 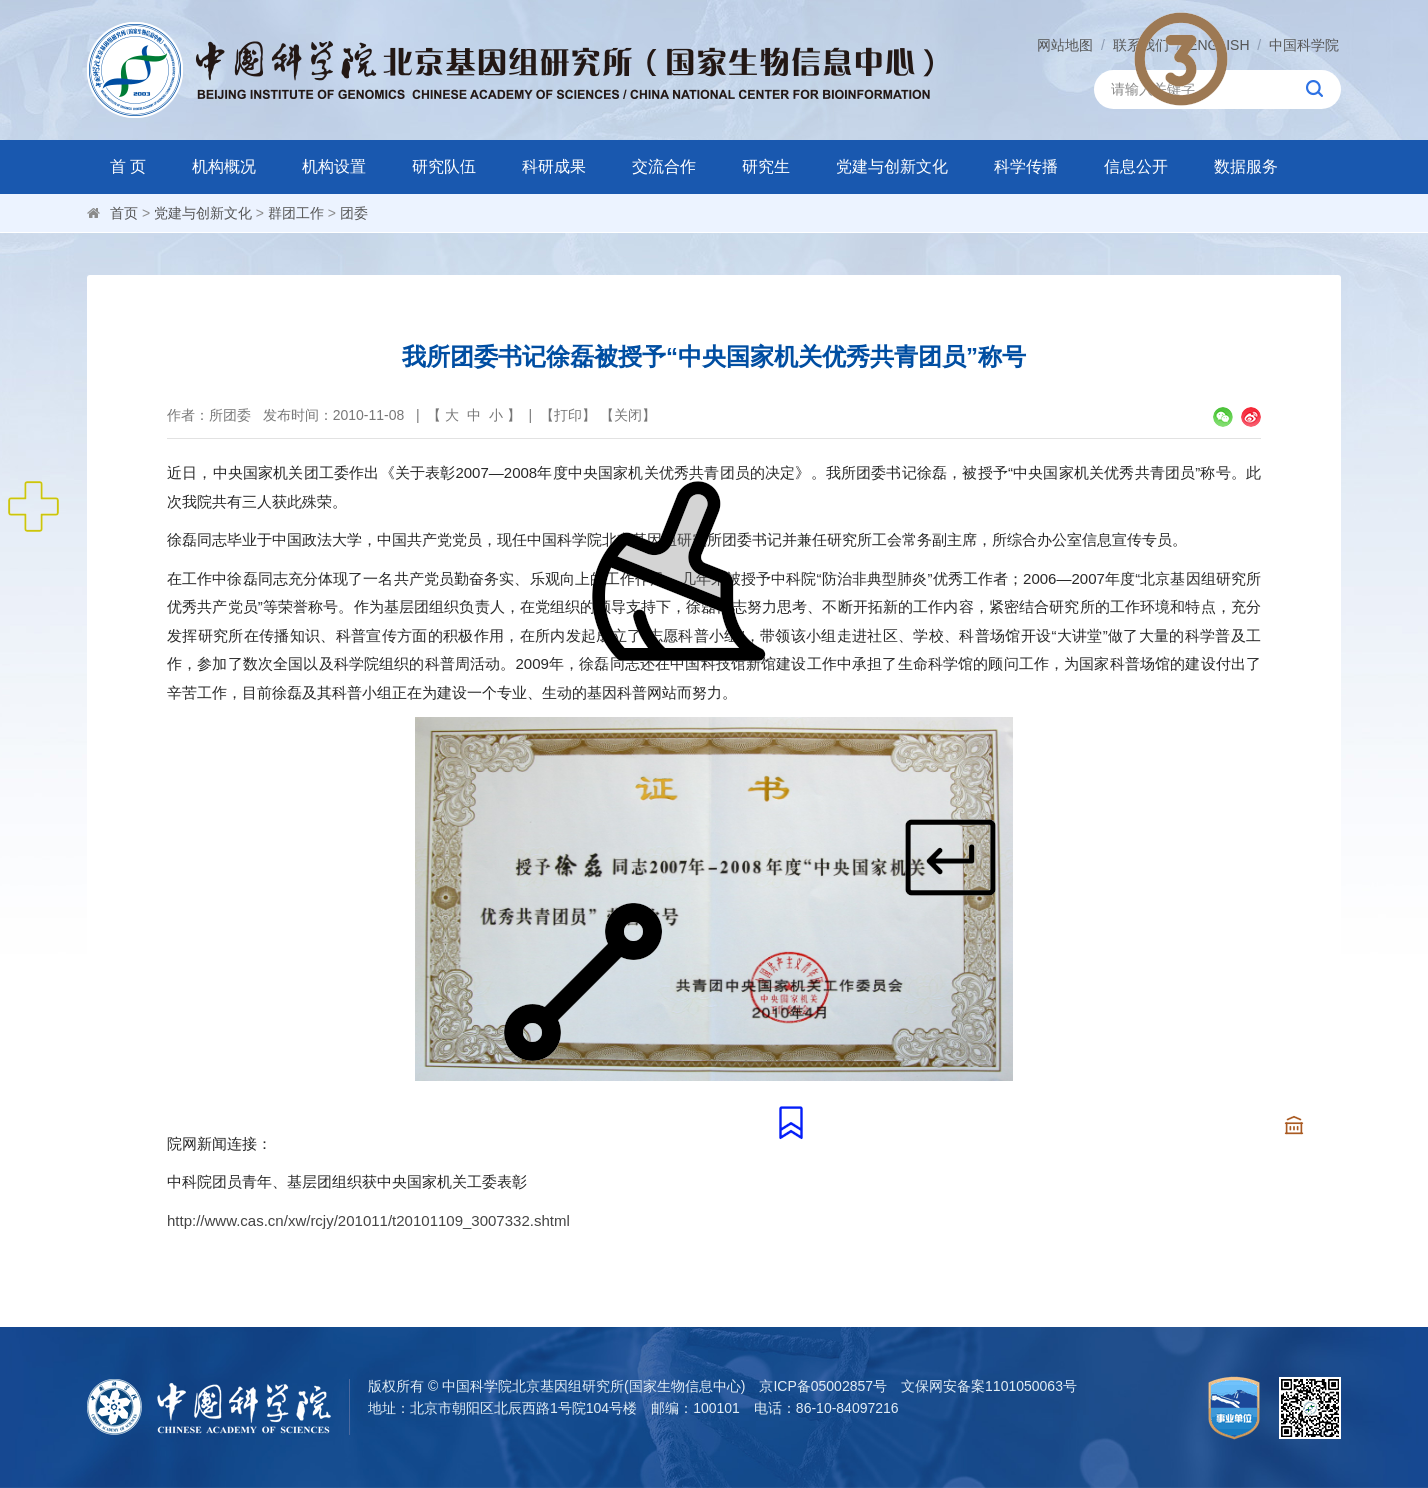 What do you see at coordinates (33, 506) in the screenshot?
I see `access first aid or medical help information` at bounding box center [33, 506].